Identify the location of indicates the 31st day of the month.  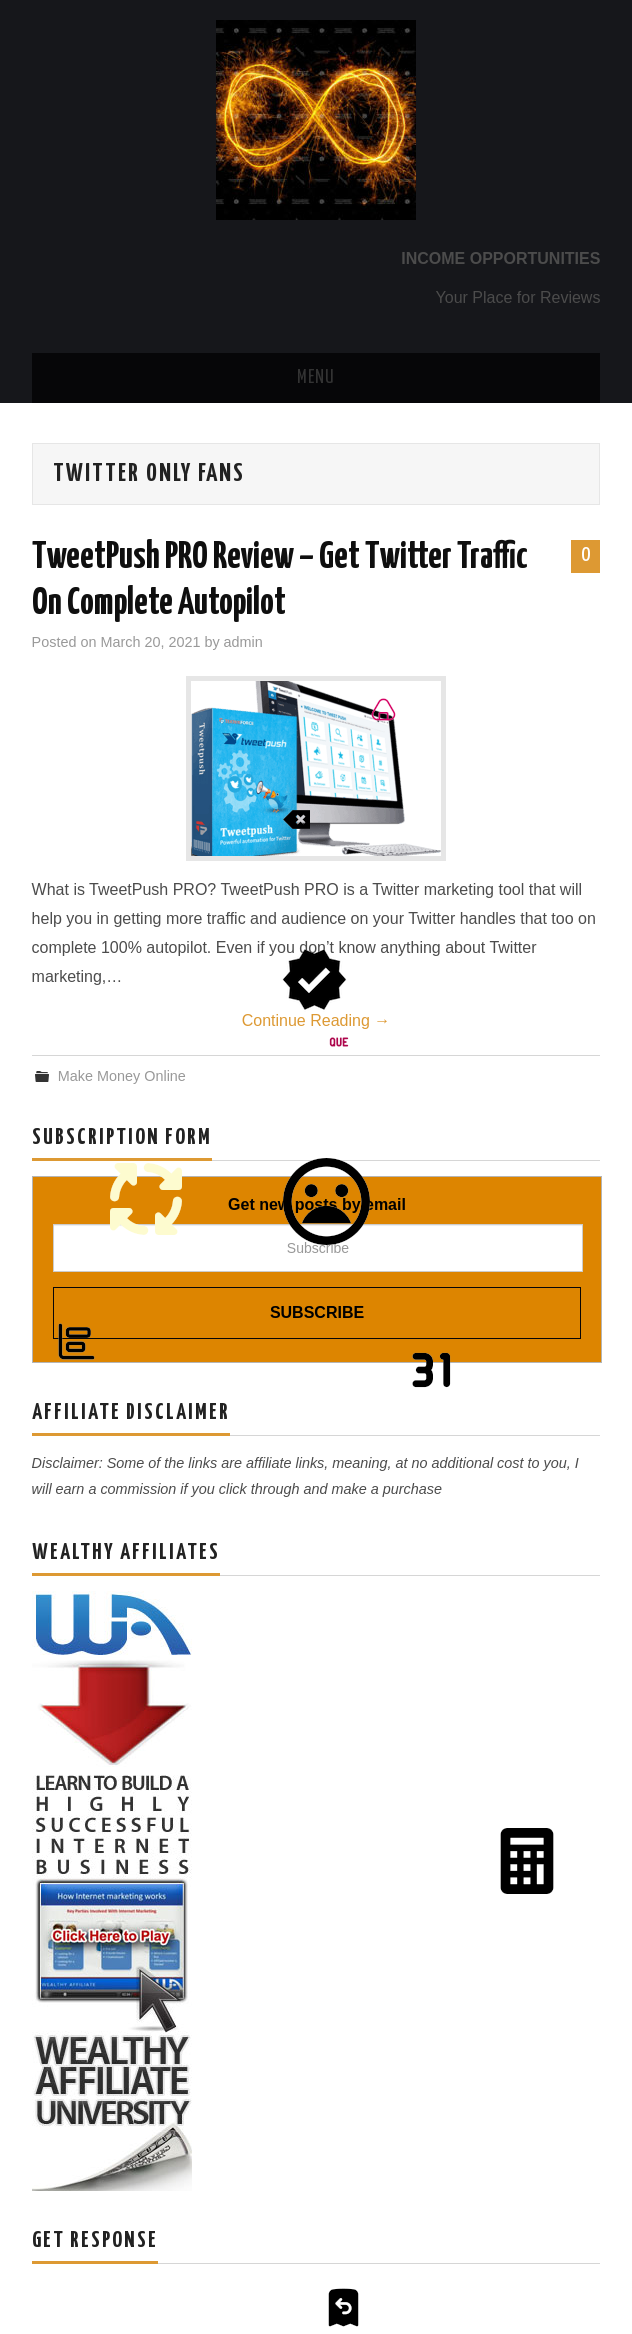
(433, 1370).